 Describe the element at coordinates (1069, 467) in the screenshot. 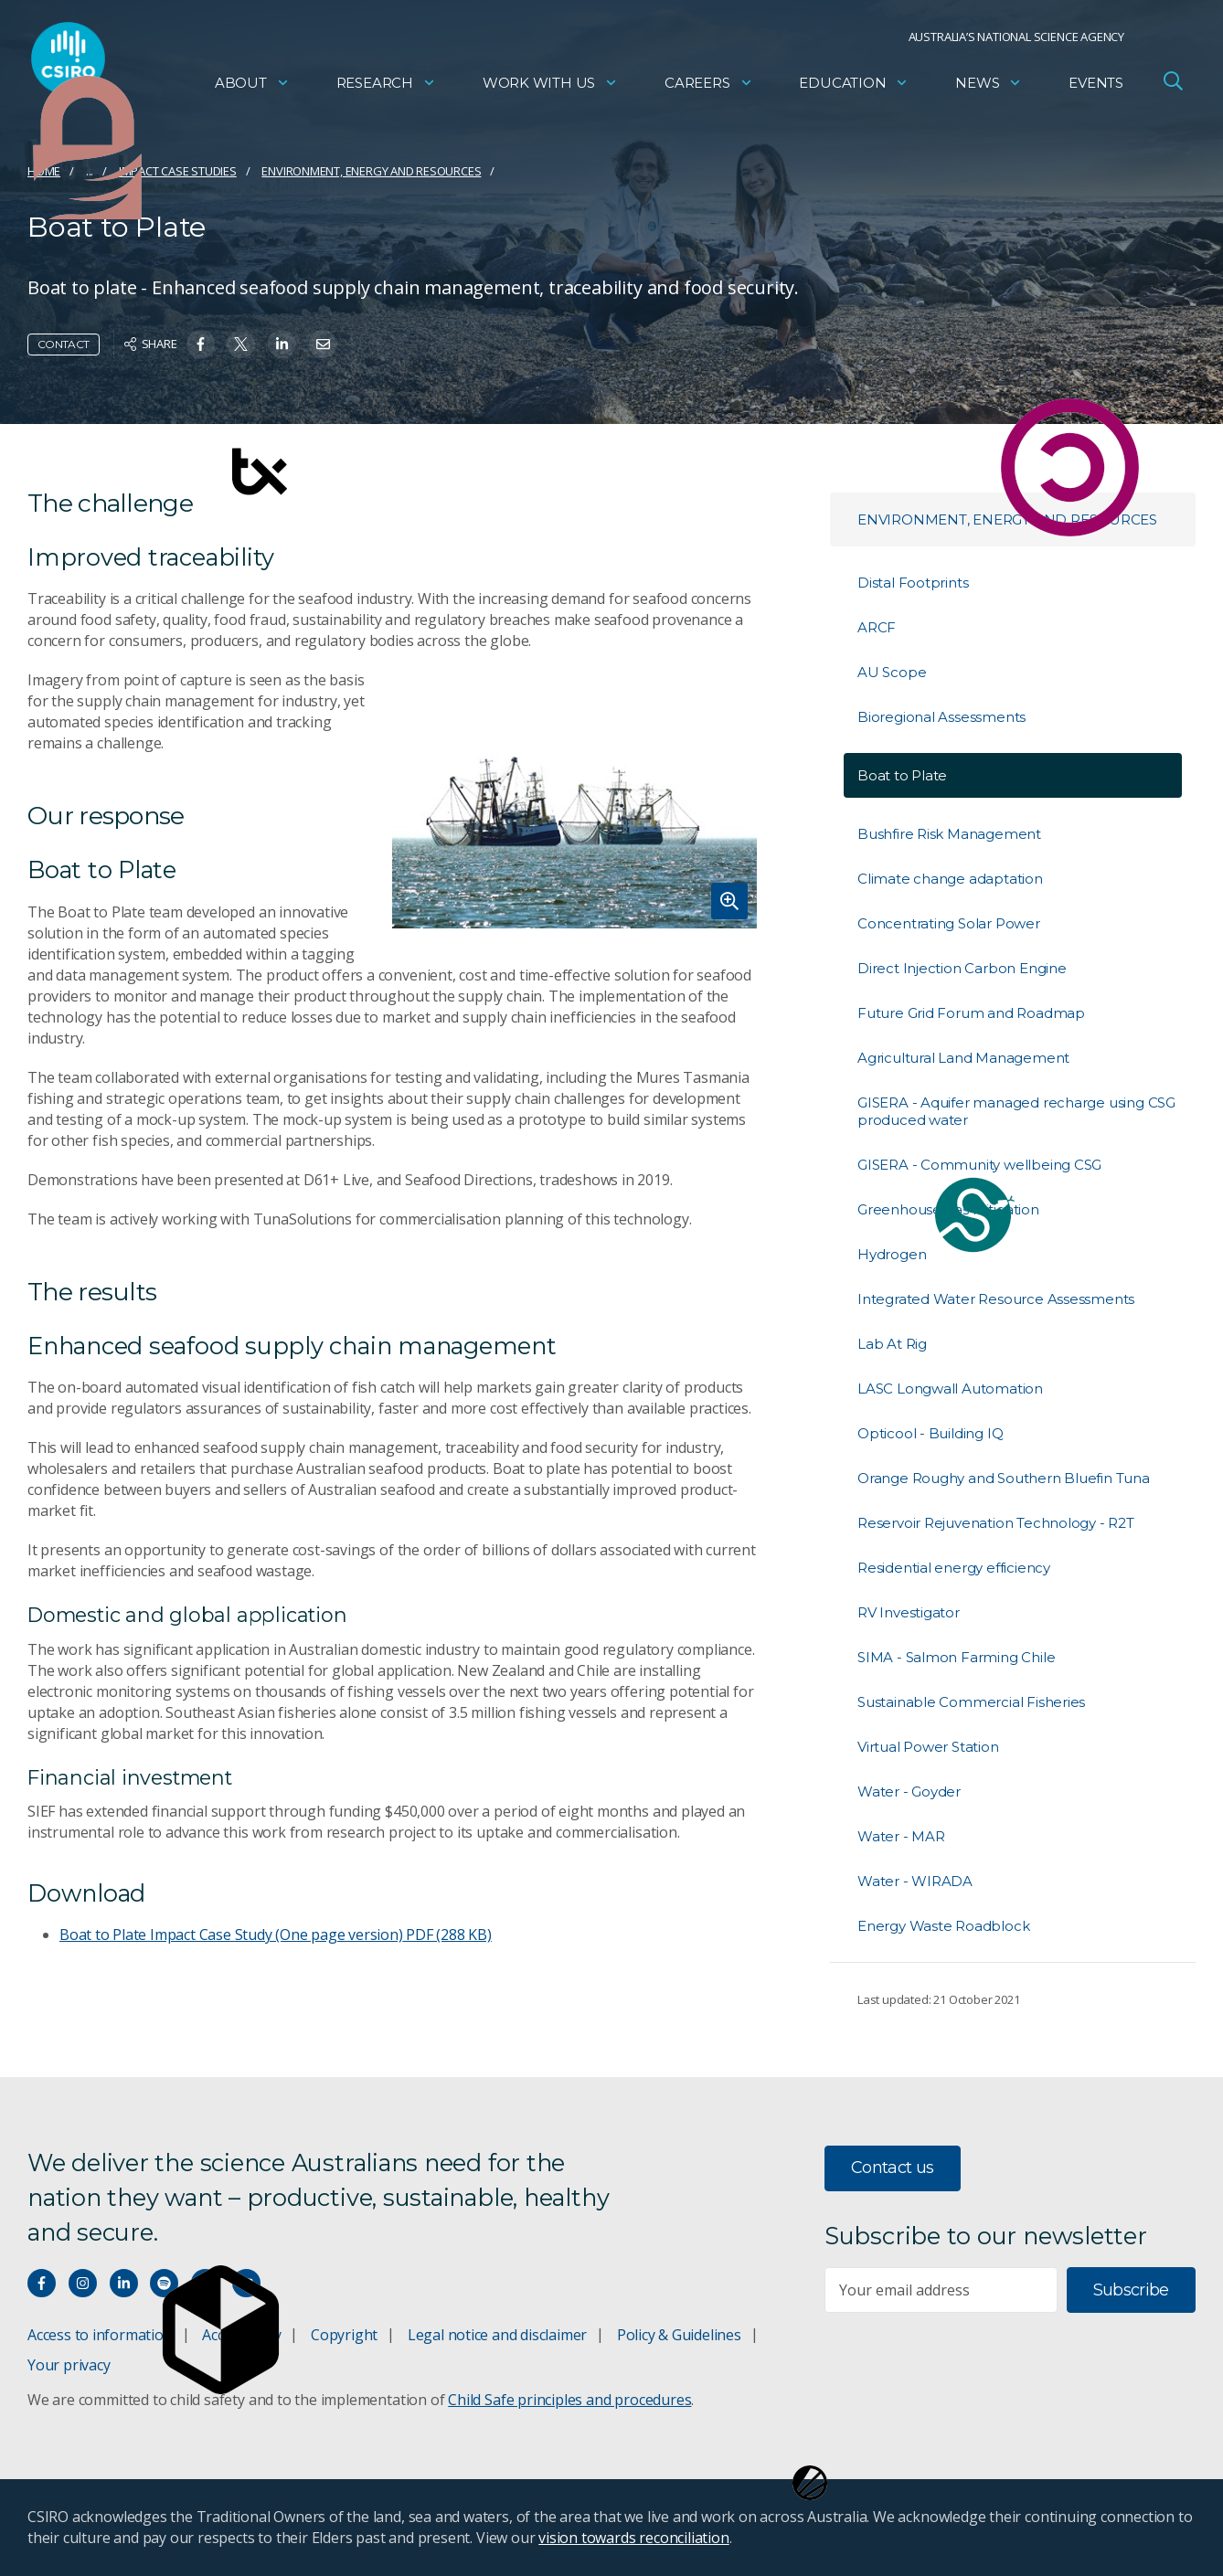

I see `indicates copyleft licensing for content or software` at that location.